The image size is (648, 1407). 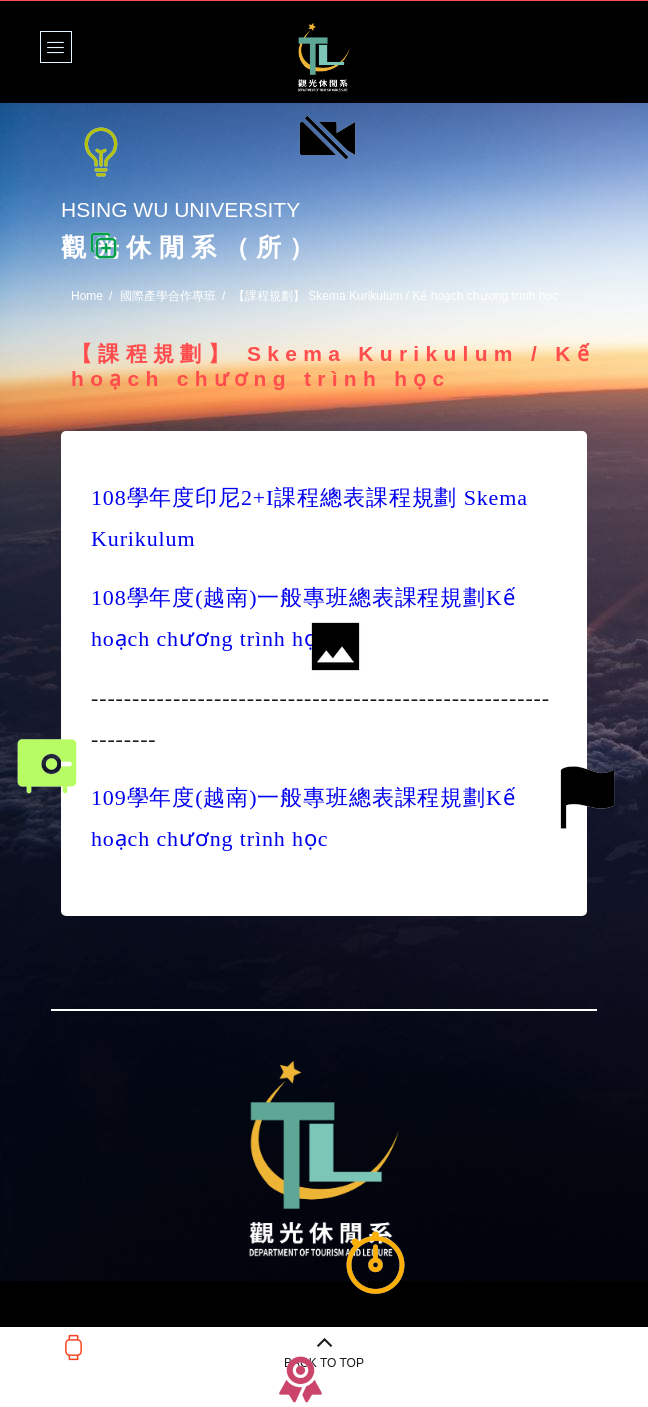 What do you see at coordinates (375, 1262) in the screenshot?
I see `start or view a timer` at bounding box center [375, 1262].